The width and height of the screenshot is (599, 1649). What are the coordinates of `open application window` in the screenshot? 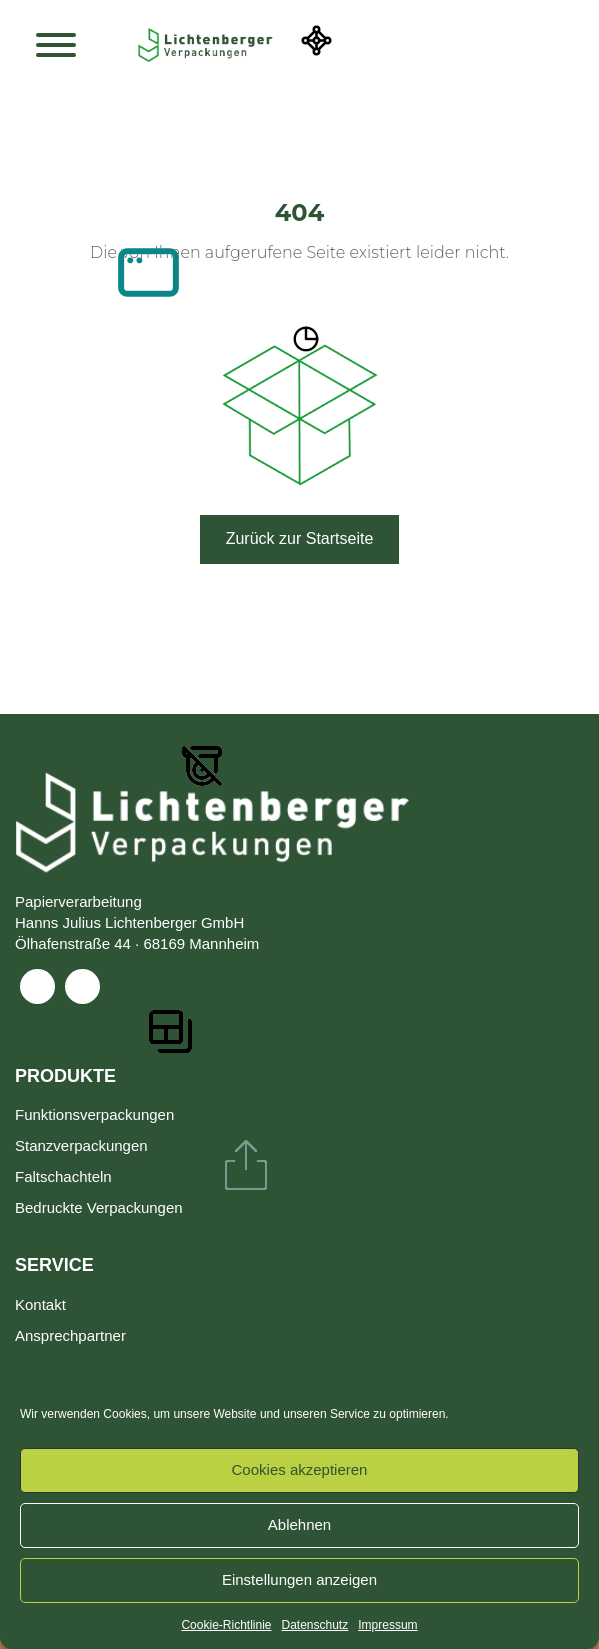 It's located at (148, 272).